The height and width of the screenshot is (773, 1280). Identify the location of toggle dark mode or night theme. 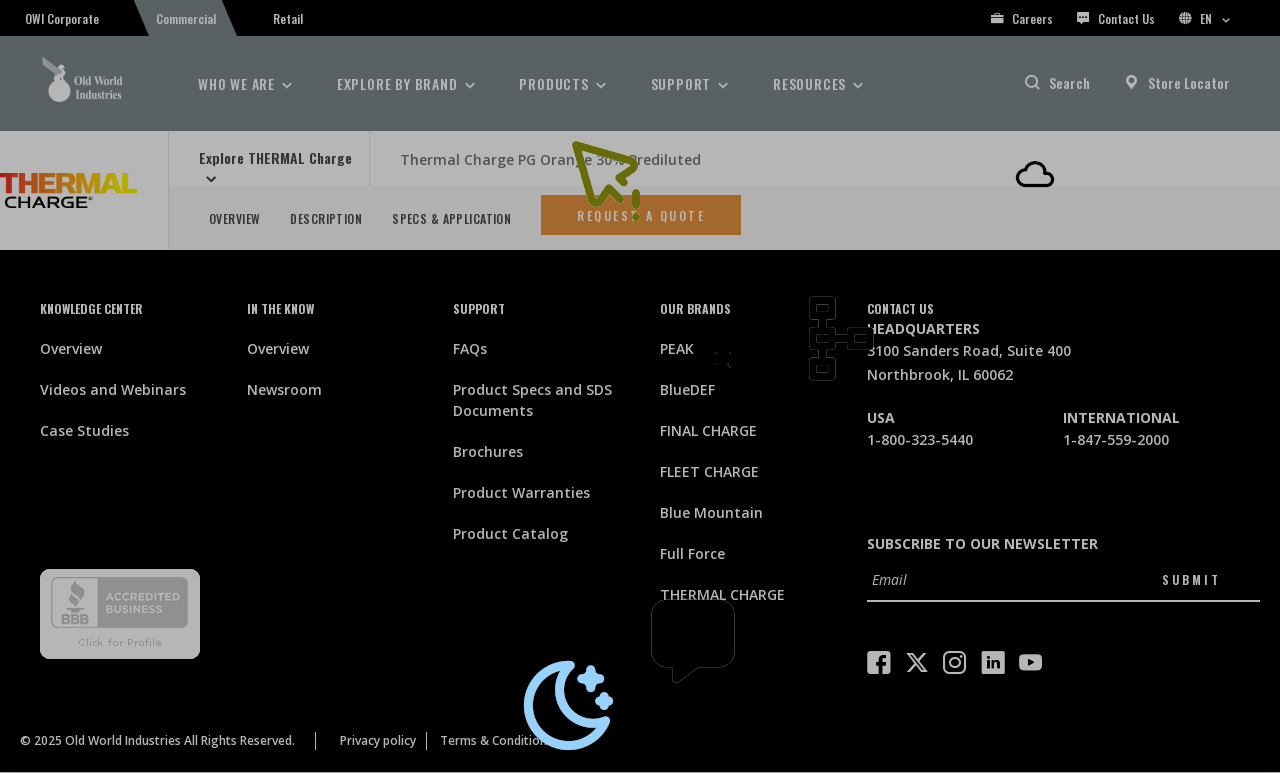
(568, 705).